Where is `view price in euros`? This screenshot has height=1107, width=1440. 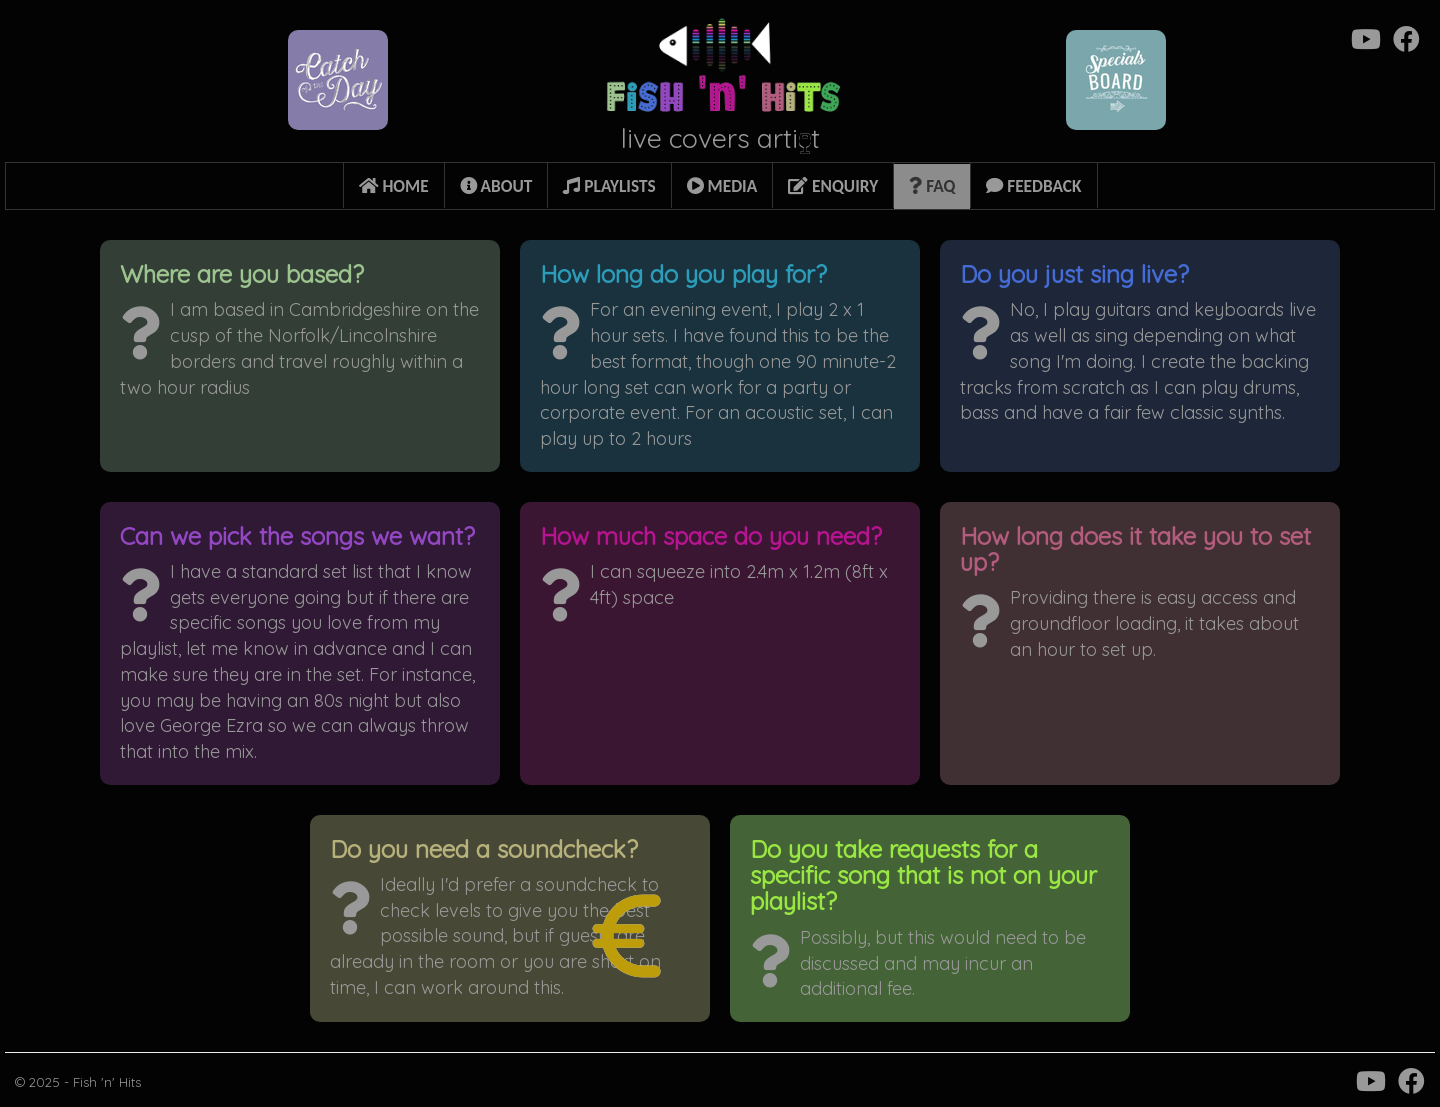 view price in euros is located at coordinates (631, 936).